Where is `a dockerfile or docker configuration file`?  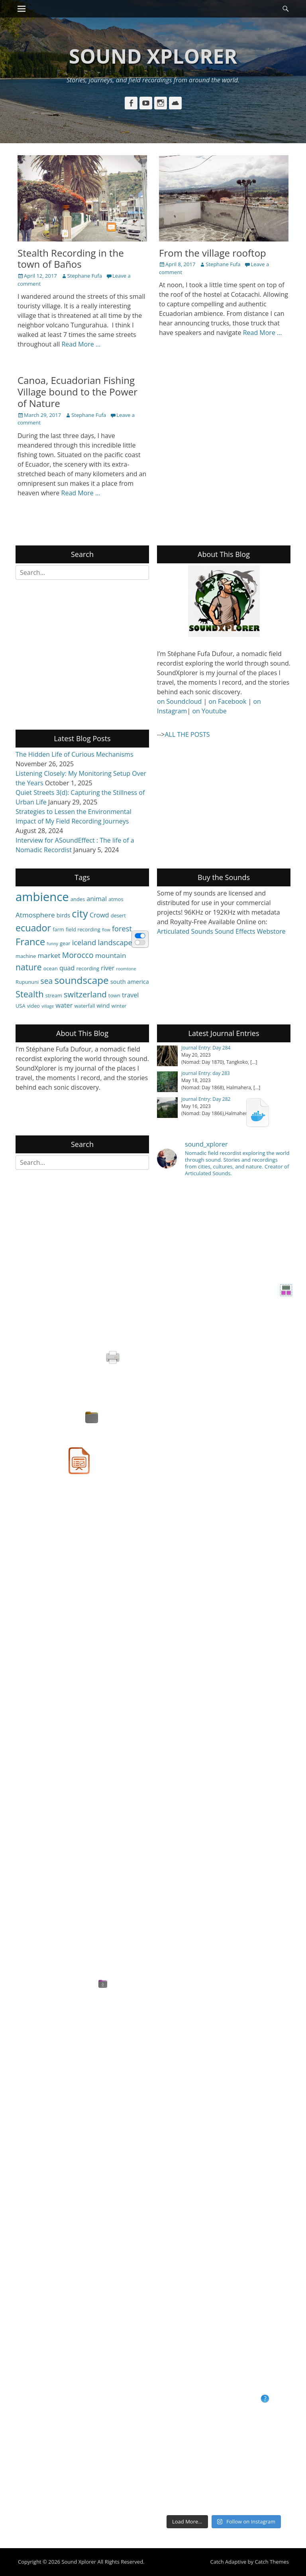 a dockerfile or docker configuration file is located at coordinates (257, 1112).